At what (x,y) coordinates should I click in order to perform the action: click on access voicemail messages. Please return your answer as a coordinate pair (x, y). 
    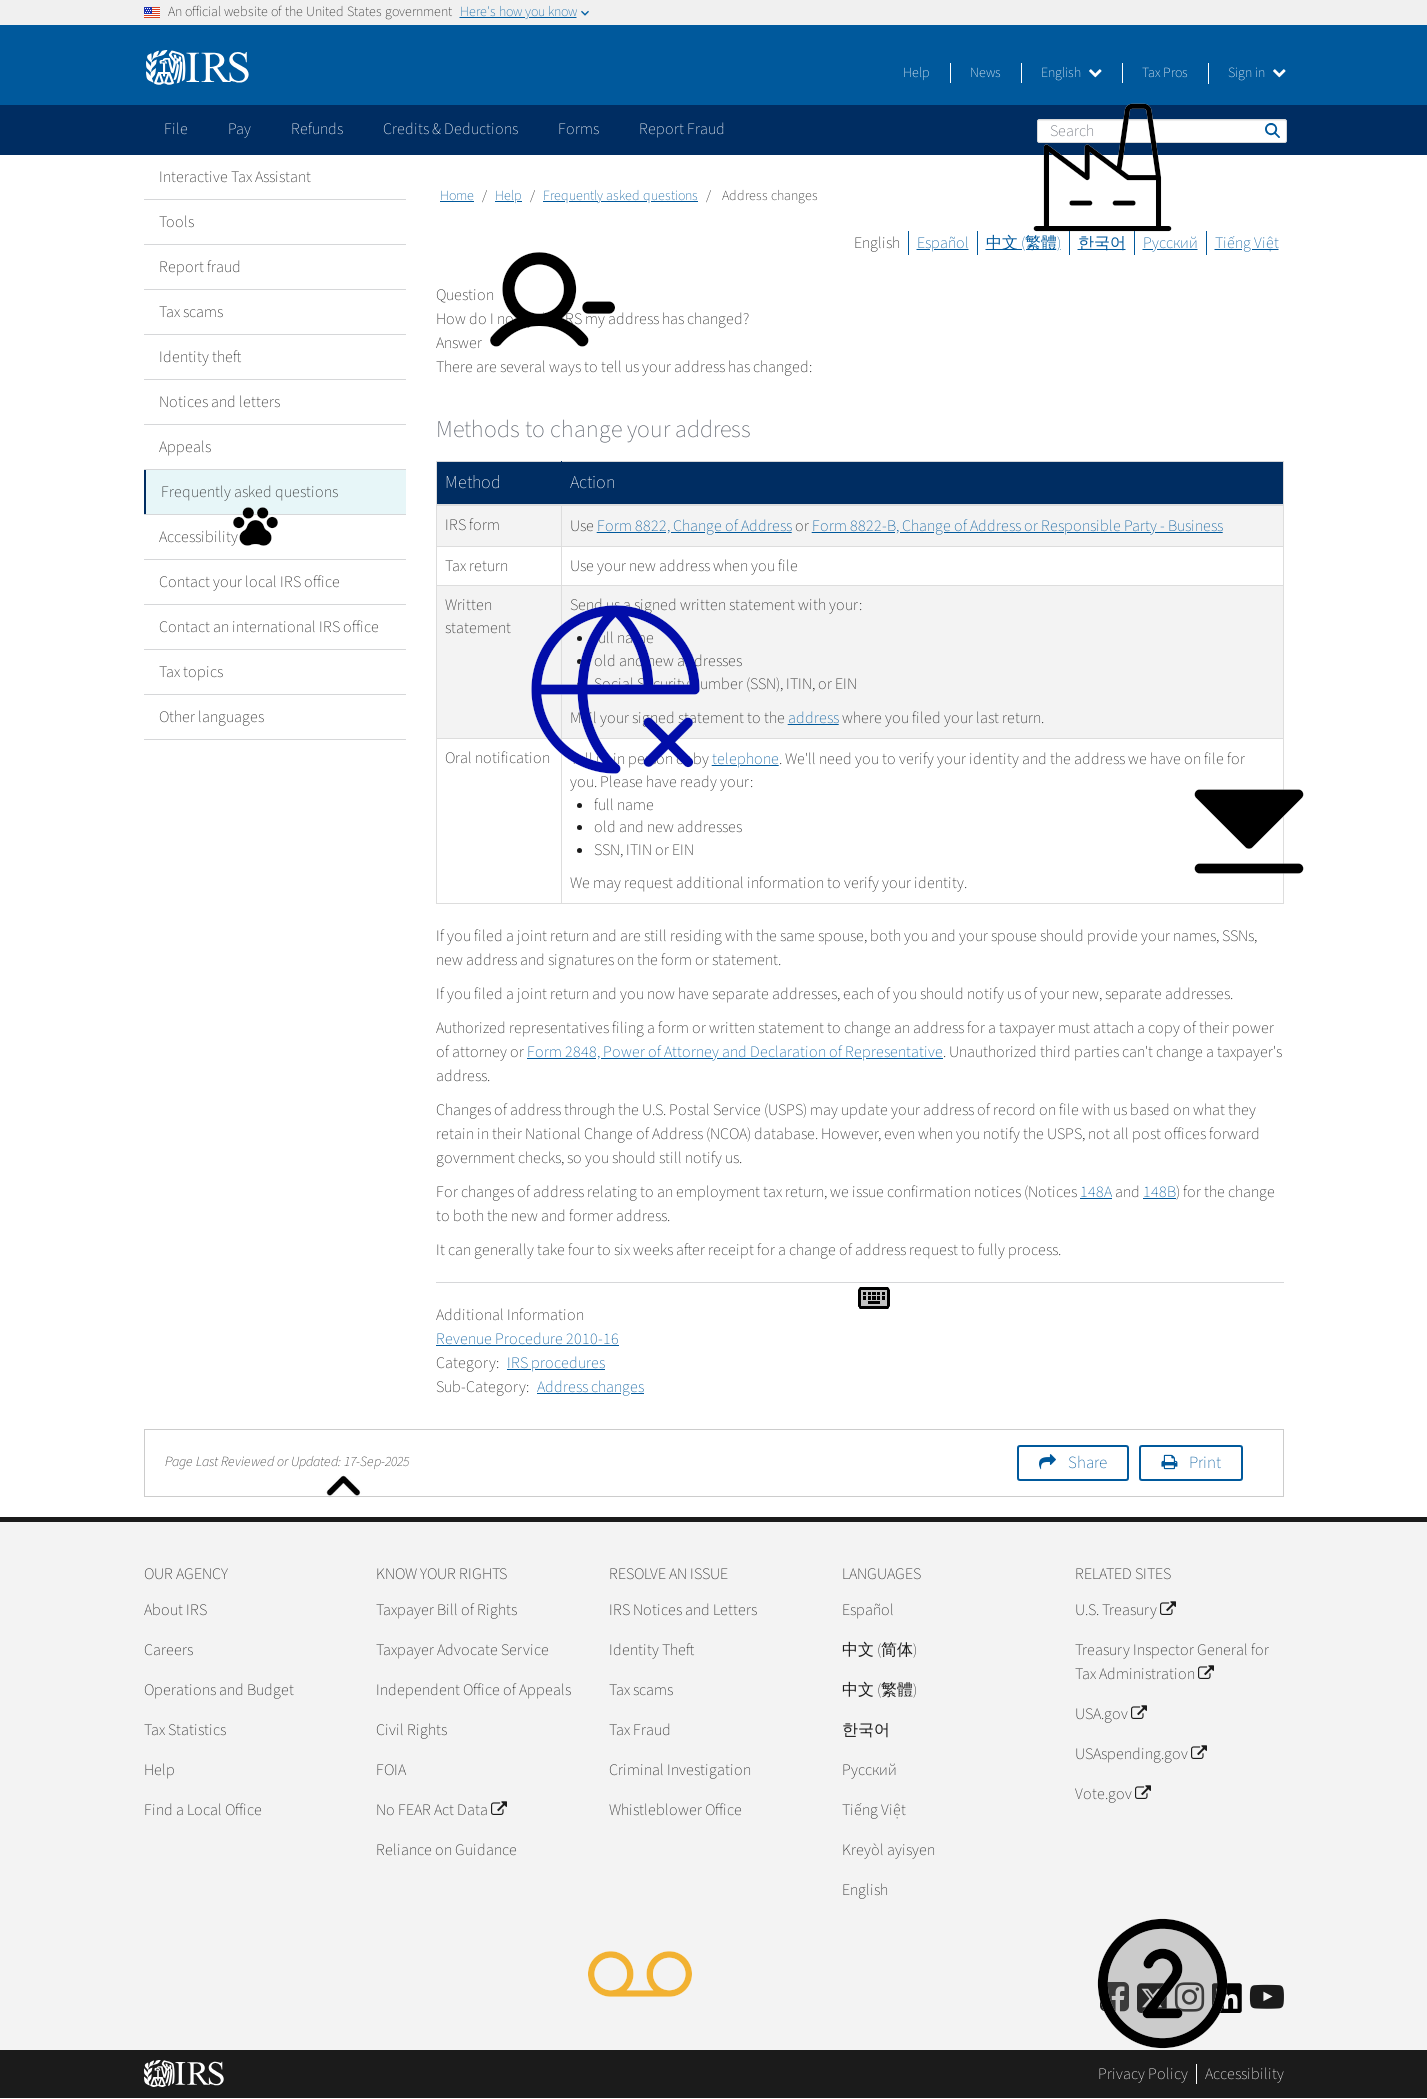
    Looking at the image, I should click on (640, 1974).